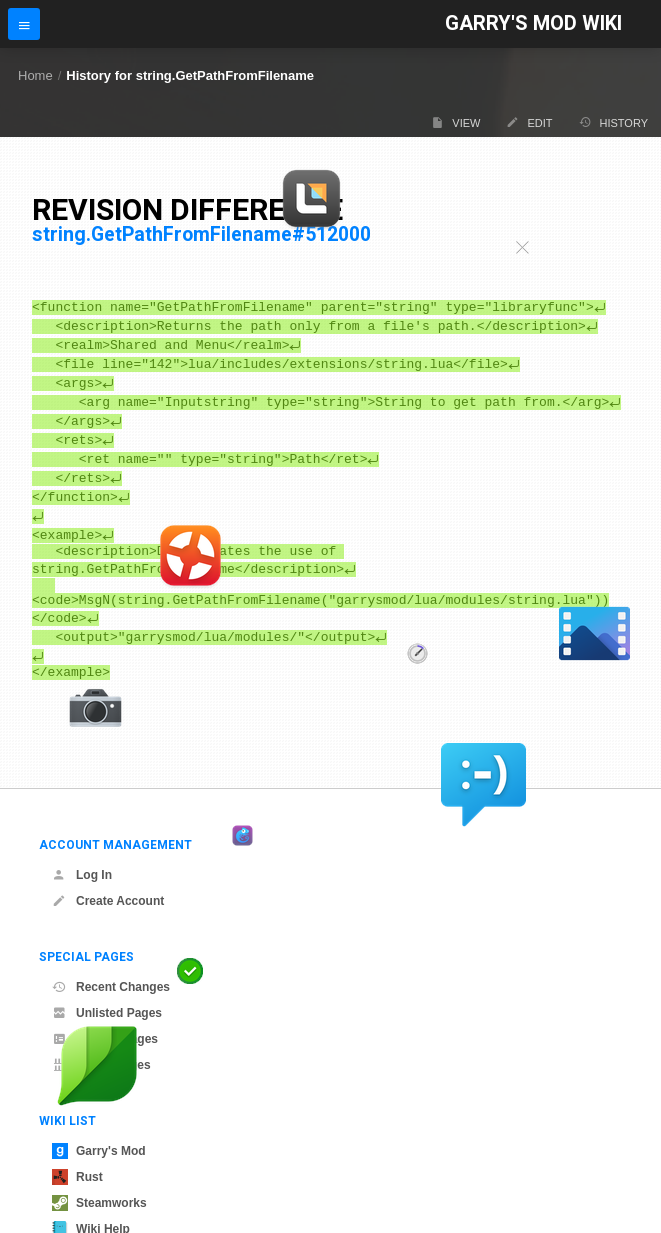 Image resolution: width=661 pixels, height=1233 pixels. What do you see at coordinates (594, 633) in the screenshot?
I see `open the video editor app` at bounding box center [594, 633].